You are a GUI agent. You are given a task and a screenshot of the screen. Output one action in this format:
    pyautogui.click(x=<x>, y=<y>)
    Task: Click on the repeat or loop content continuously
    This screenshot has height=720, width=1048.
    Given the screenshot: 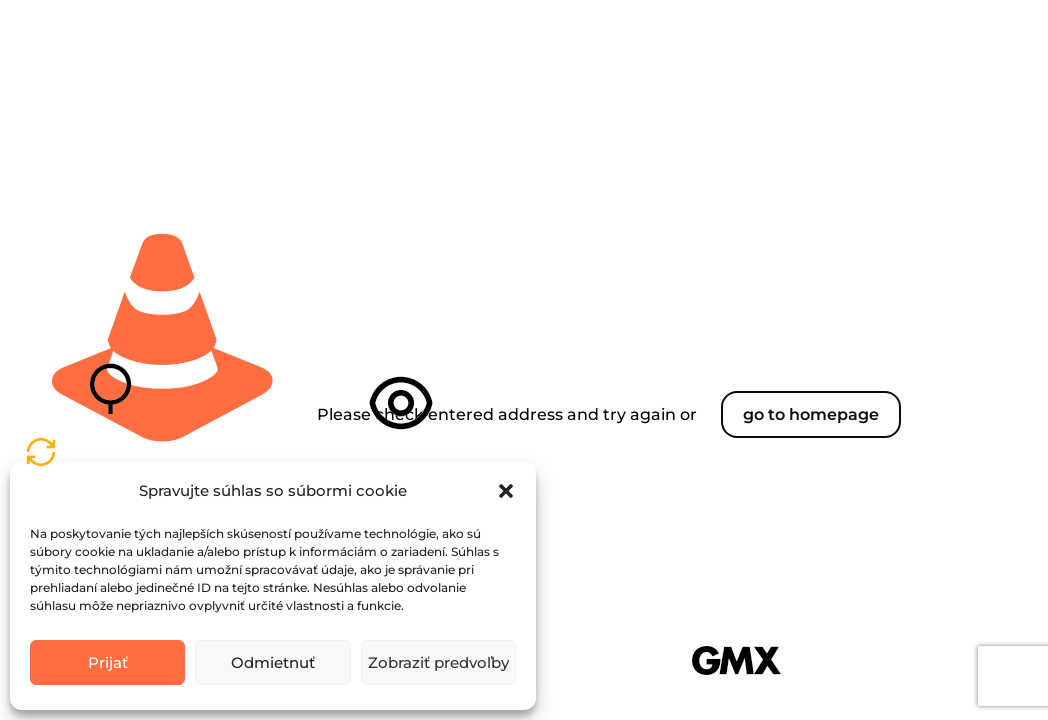 What is the action you would take?
    pyautogui.click(x=41, y=452)
    